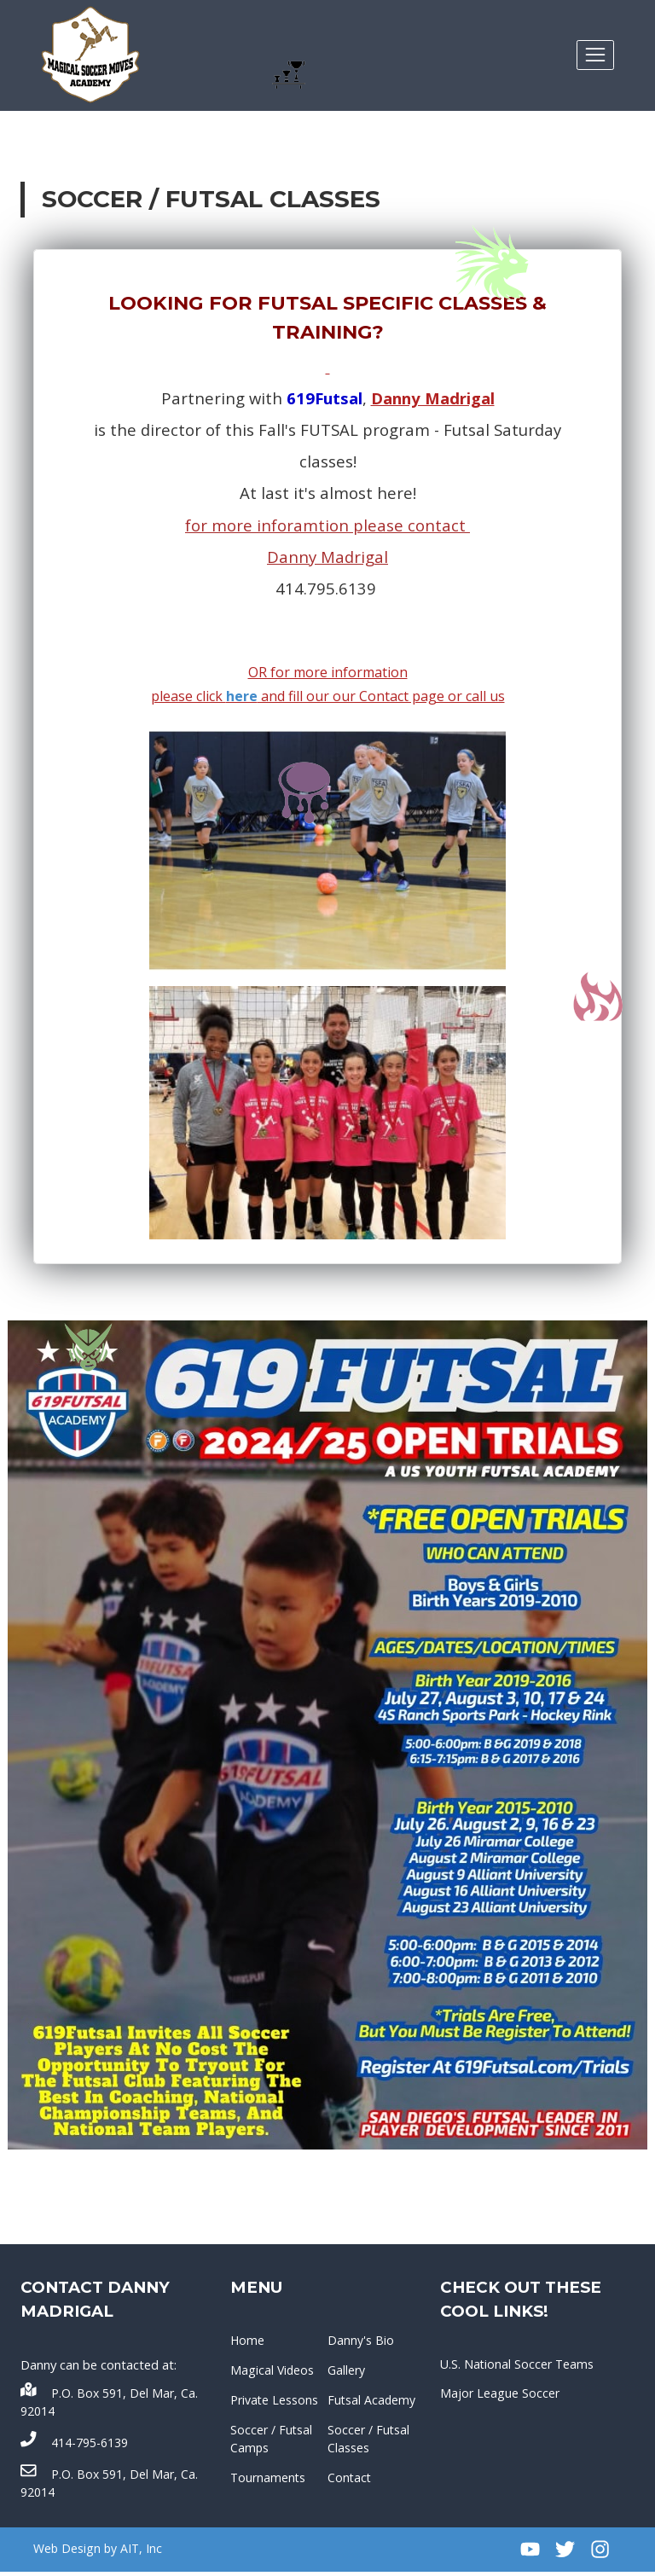 Image resolution: width=655 pixels, height=2576 pixels. What do you see at coordinates (598, 996) in the screenshot?
I see `indicates a hot or trending item` at bounding box center [598, 996].